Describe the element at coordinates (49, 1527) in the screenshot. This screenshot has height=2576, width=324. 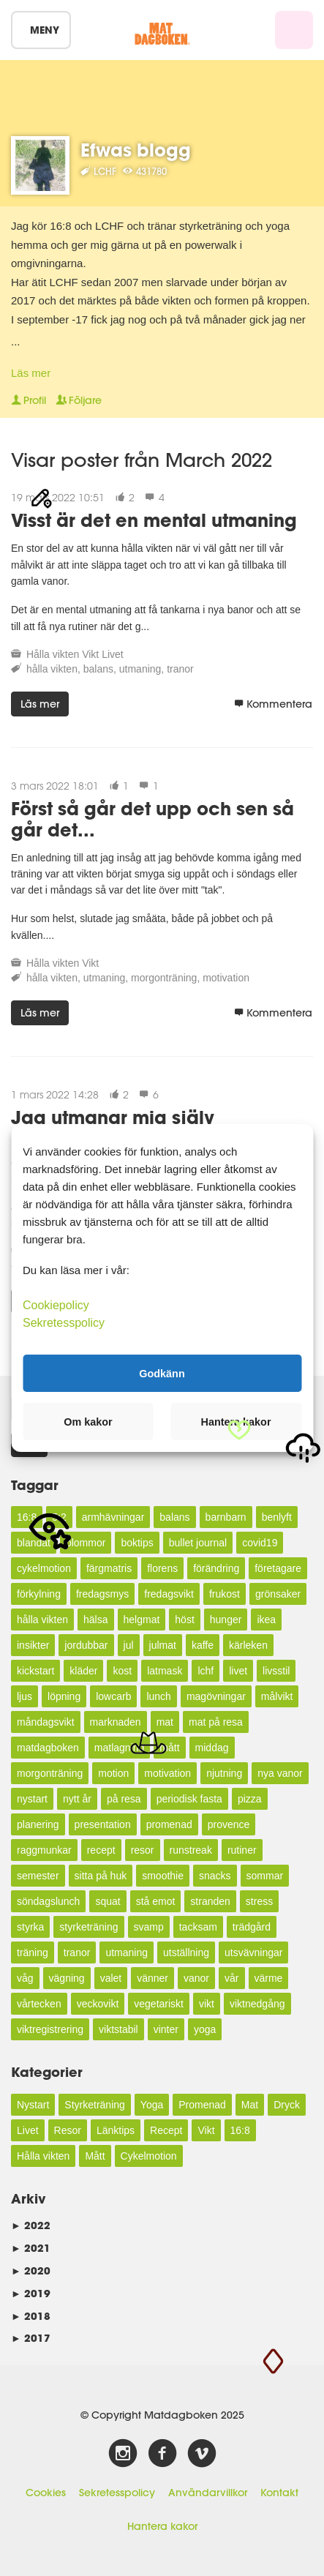
I see `add to favorites or watchlist` at that location.